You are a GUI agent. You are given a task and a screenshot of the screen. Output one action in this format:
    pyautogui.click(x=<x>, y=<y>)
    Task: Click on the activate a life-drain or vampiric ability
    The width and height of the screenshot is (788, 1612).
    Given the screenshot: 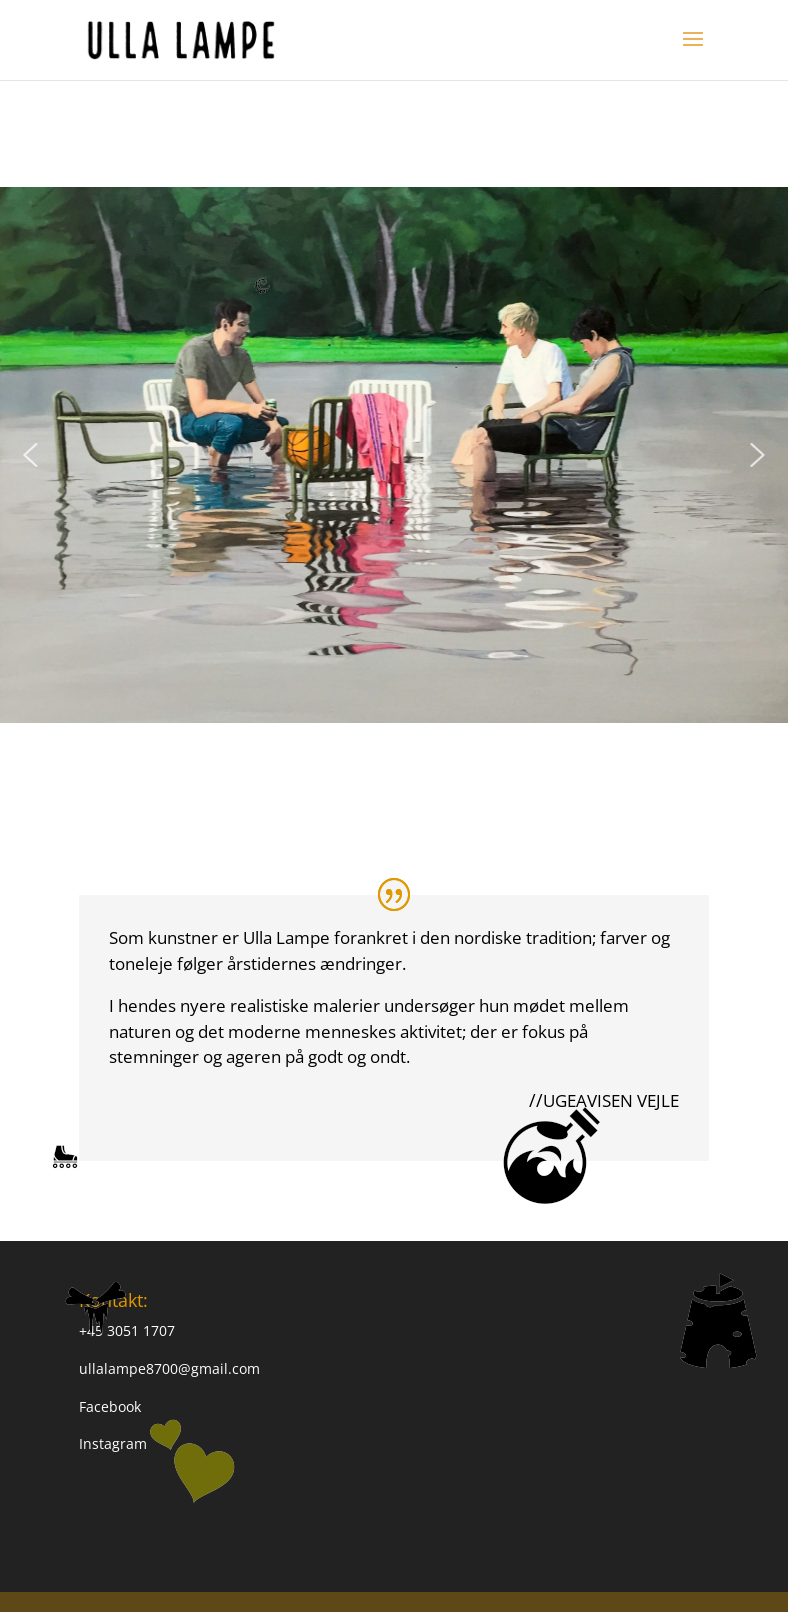 What is the action you would take?
    pyautogui.click(x=96, y=1309)
    